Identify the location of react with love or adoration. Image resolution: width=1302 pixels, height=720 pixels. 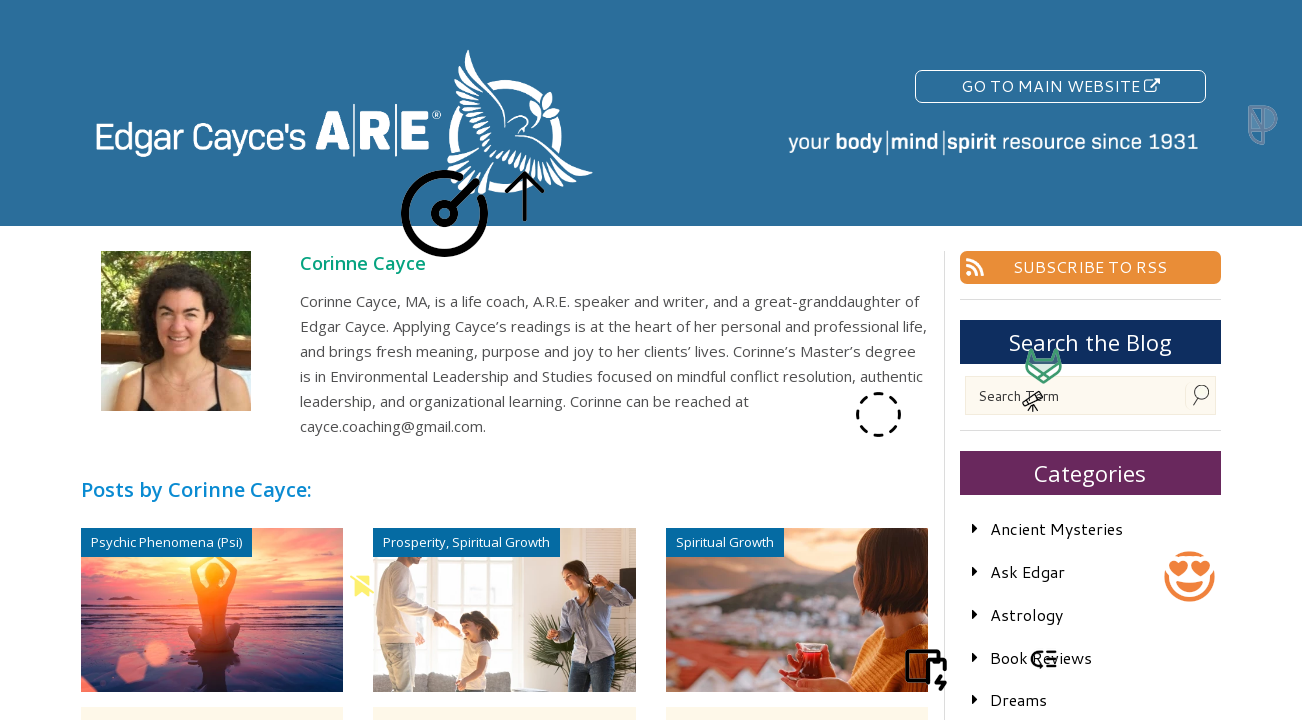
(1189, 576).